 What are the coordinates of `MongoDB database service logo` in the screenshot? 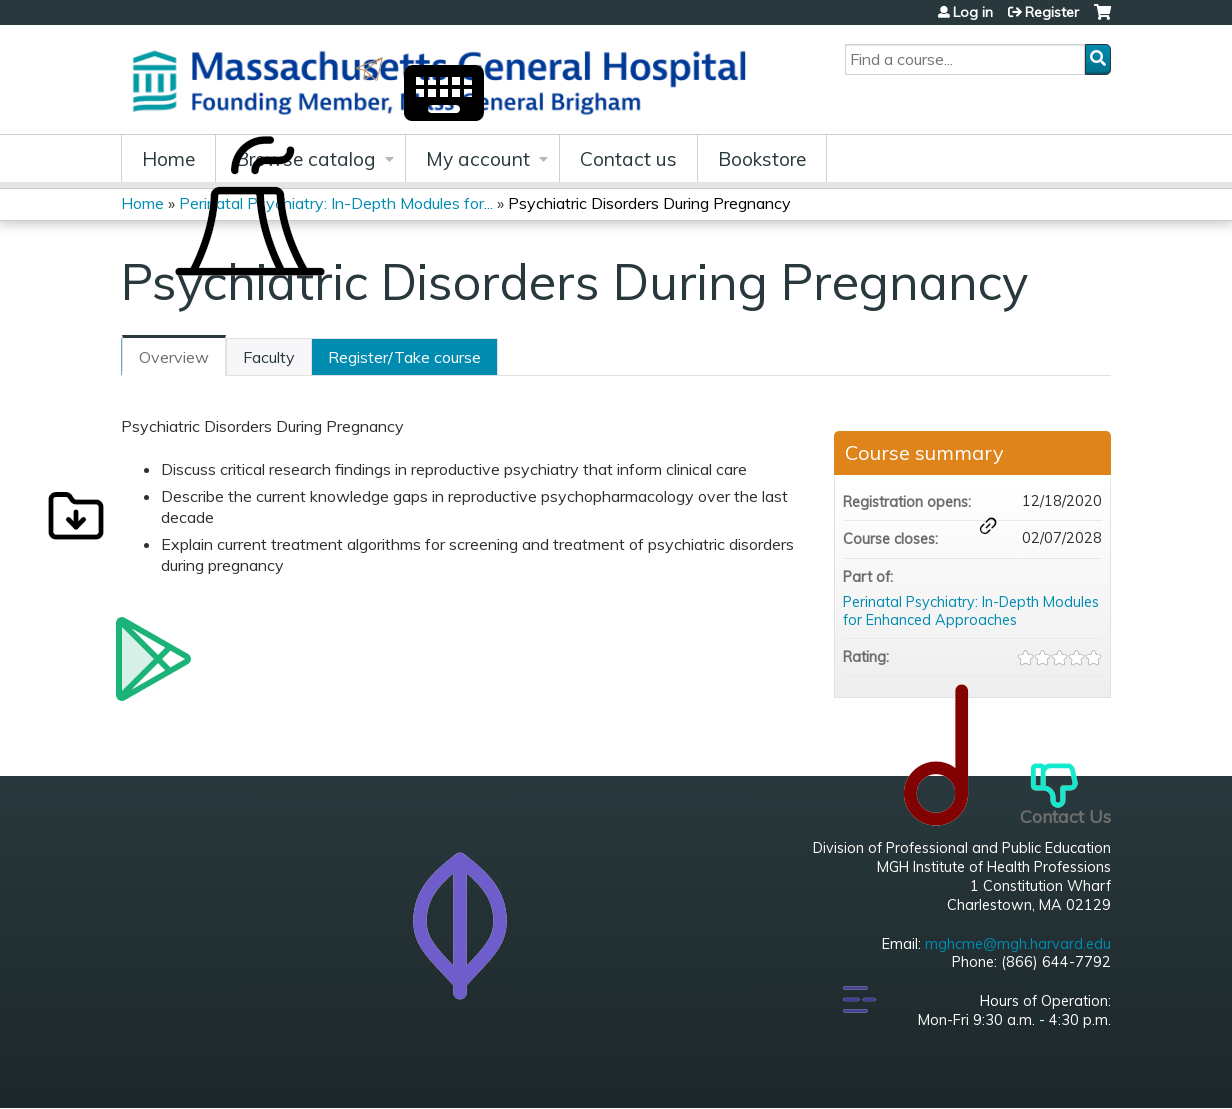 It's located at (460, 926).